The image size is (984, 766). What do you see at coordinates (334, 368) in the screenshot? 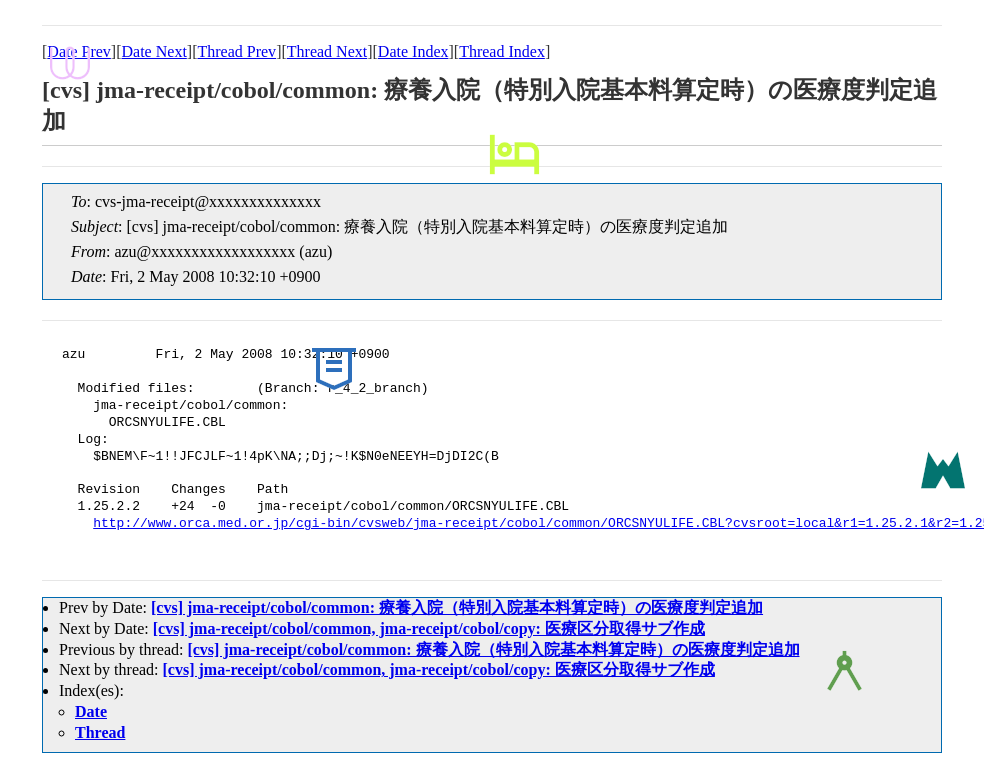
I see `view honors or awards badge` at bounding box center [334, 368].